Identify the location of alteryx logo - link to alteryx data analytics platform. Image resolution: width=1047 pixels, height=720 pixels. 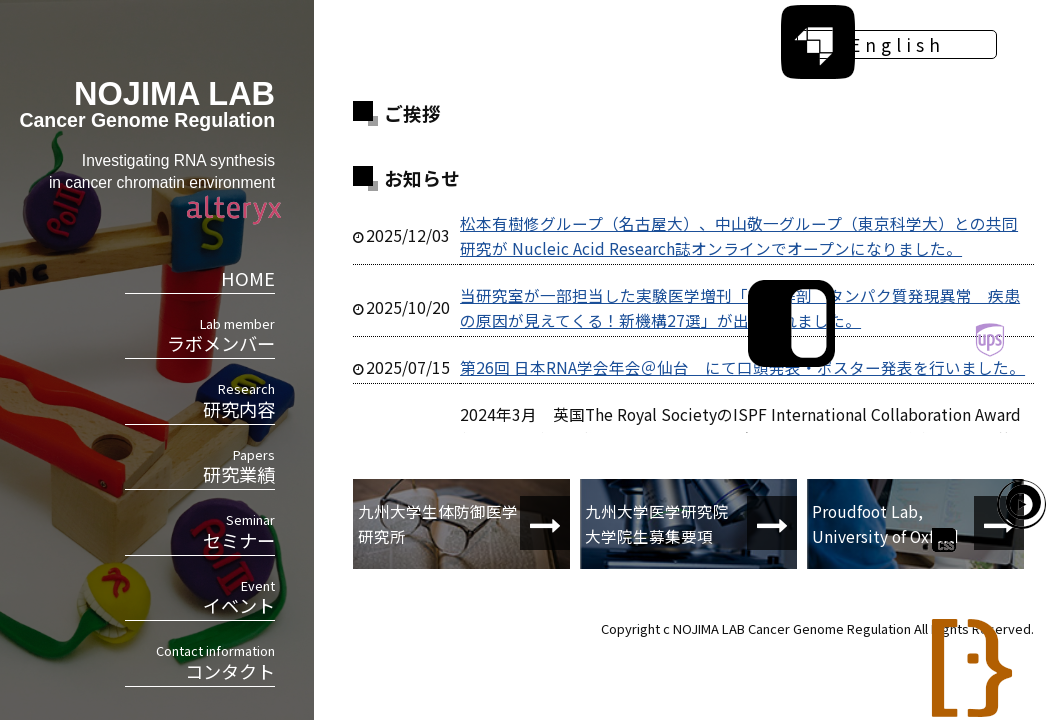
(234, 210).